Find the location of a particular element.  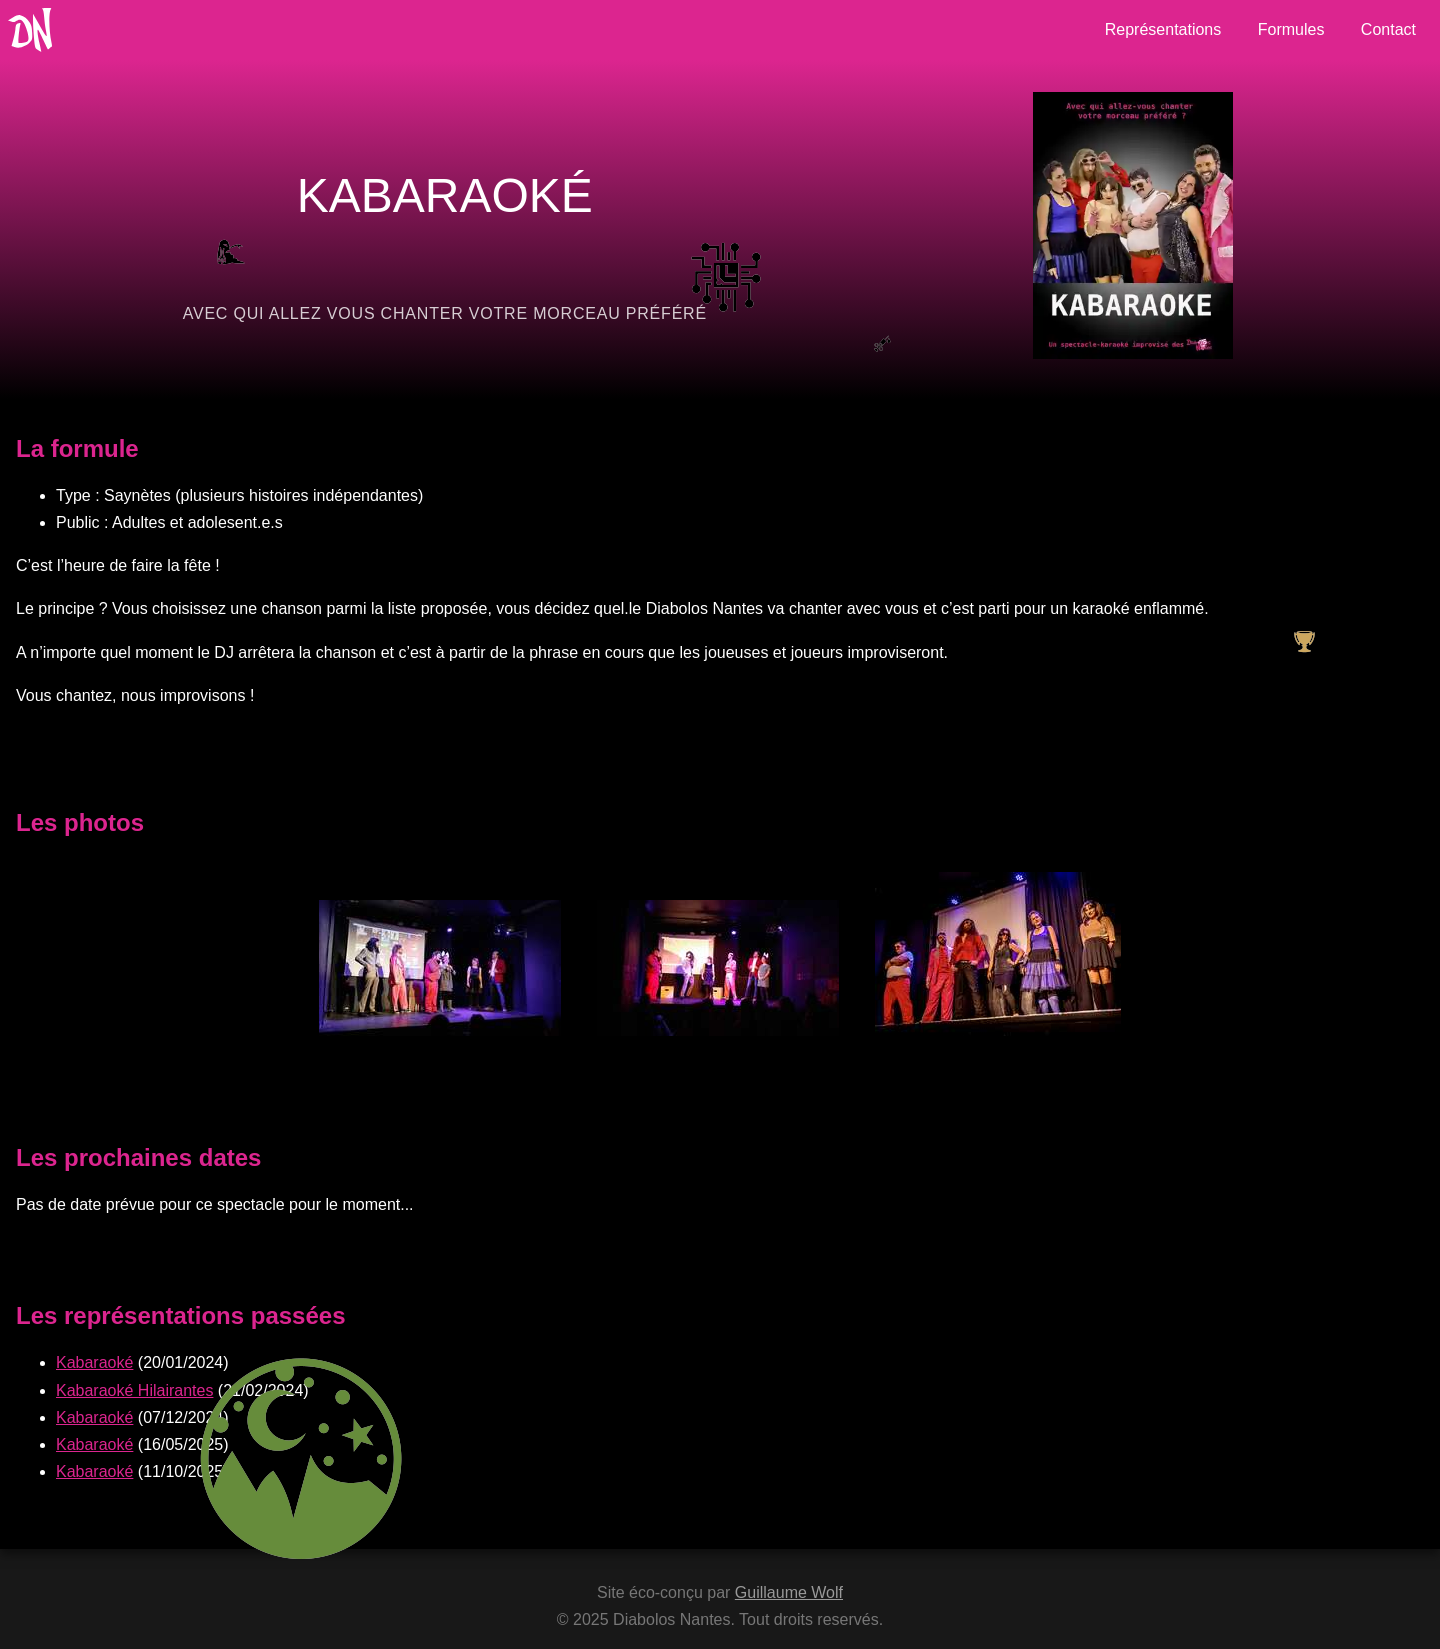

view system or device specifications is located at coordinates (726, 277).